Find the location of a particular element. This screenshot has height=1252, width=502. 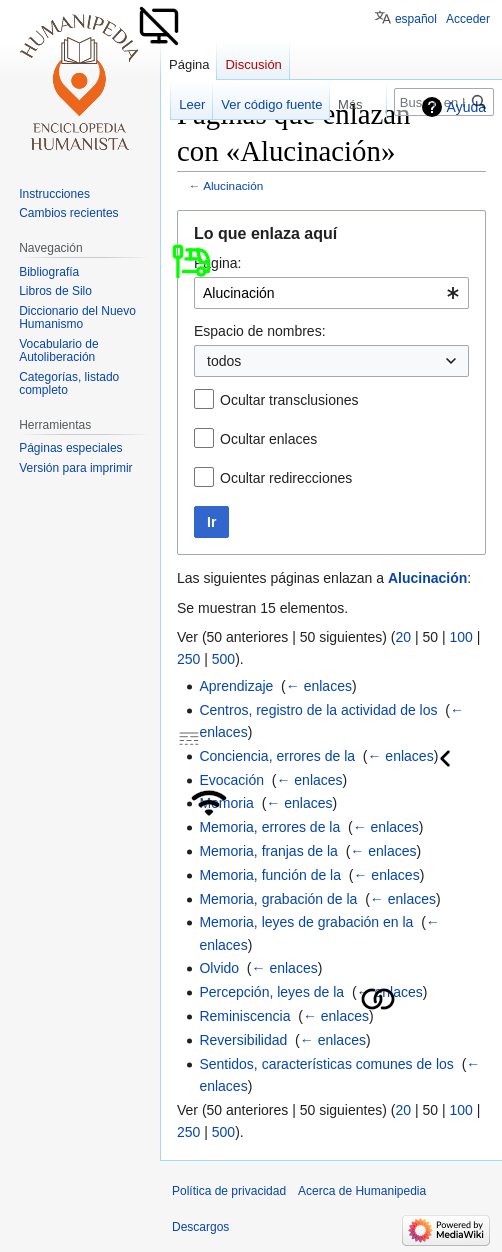

navigate back to the previous screen is located at coordinates (445, 758).